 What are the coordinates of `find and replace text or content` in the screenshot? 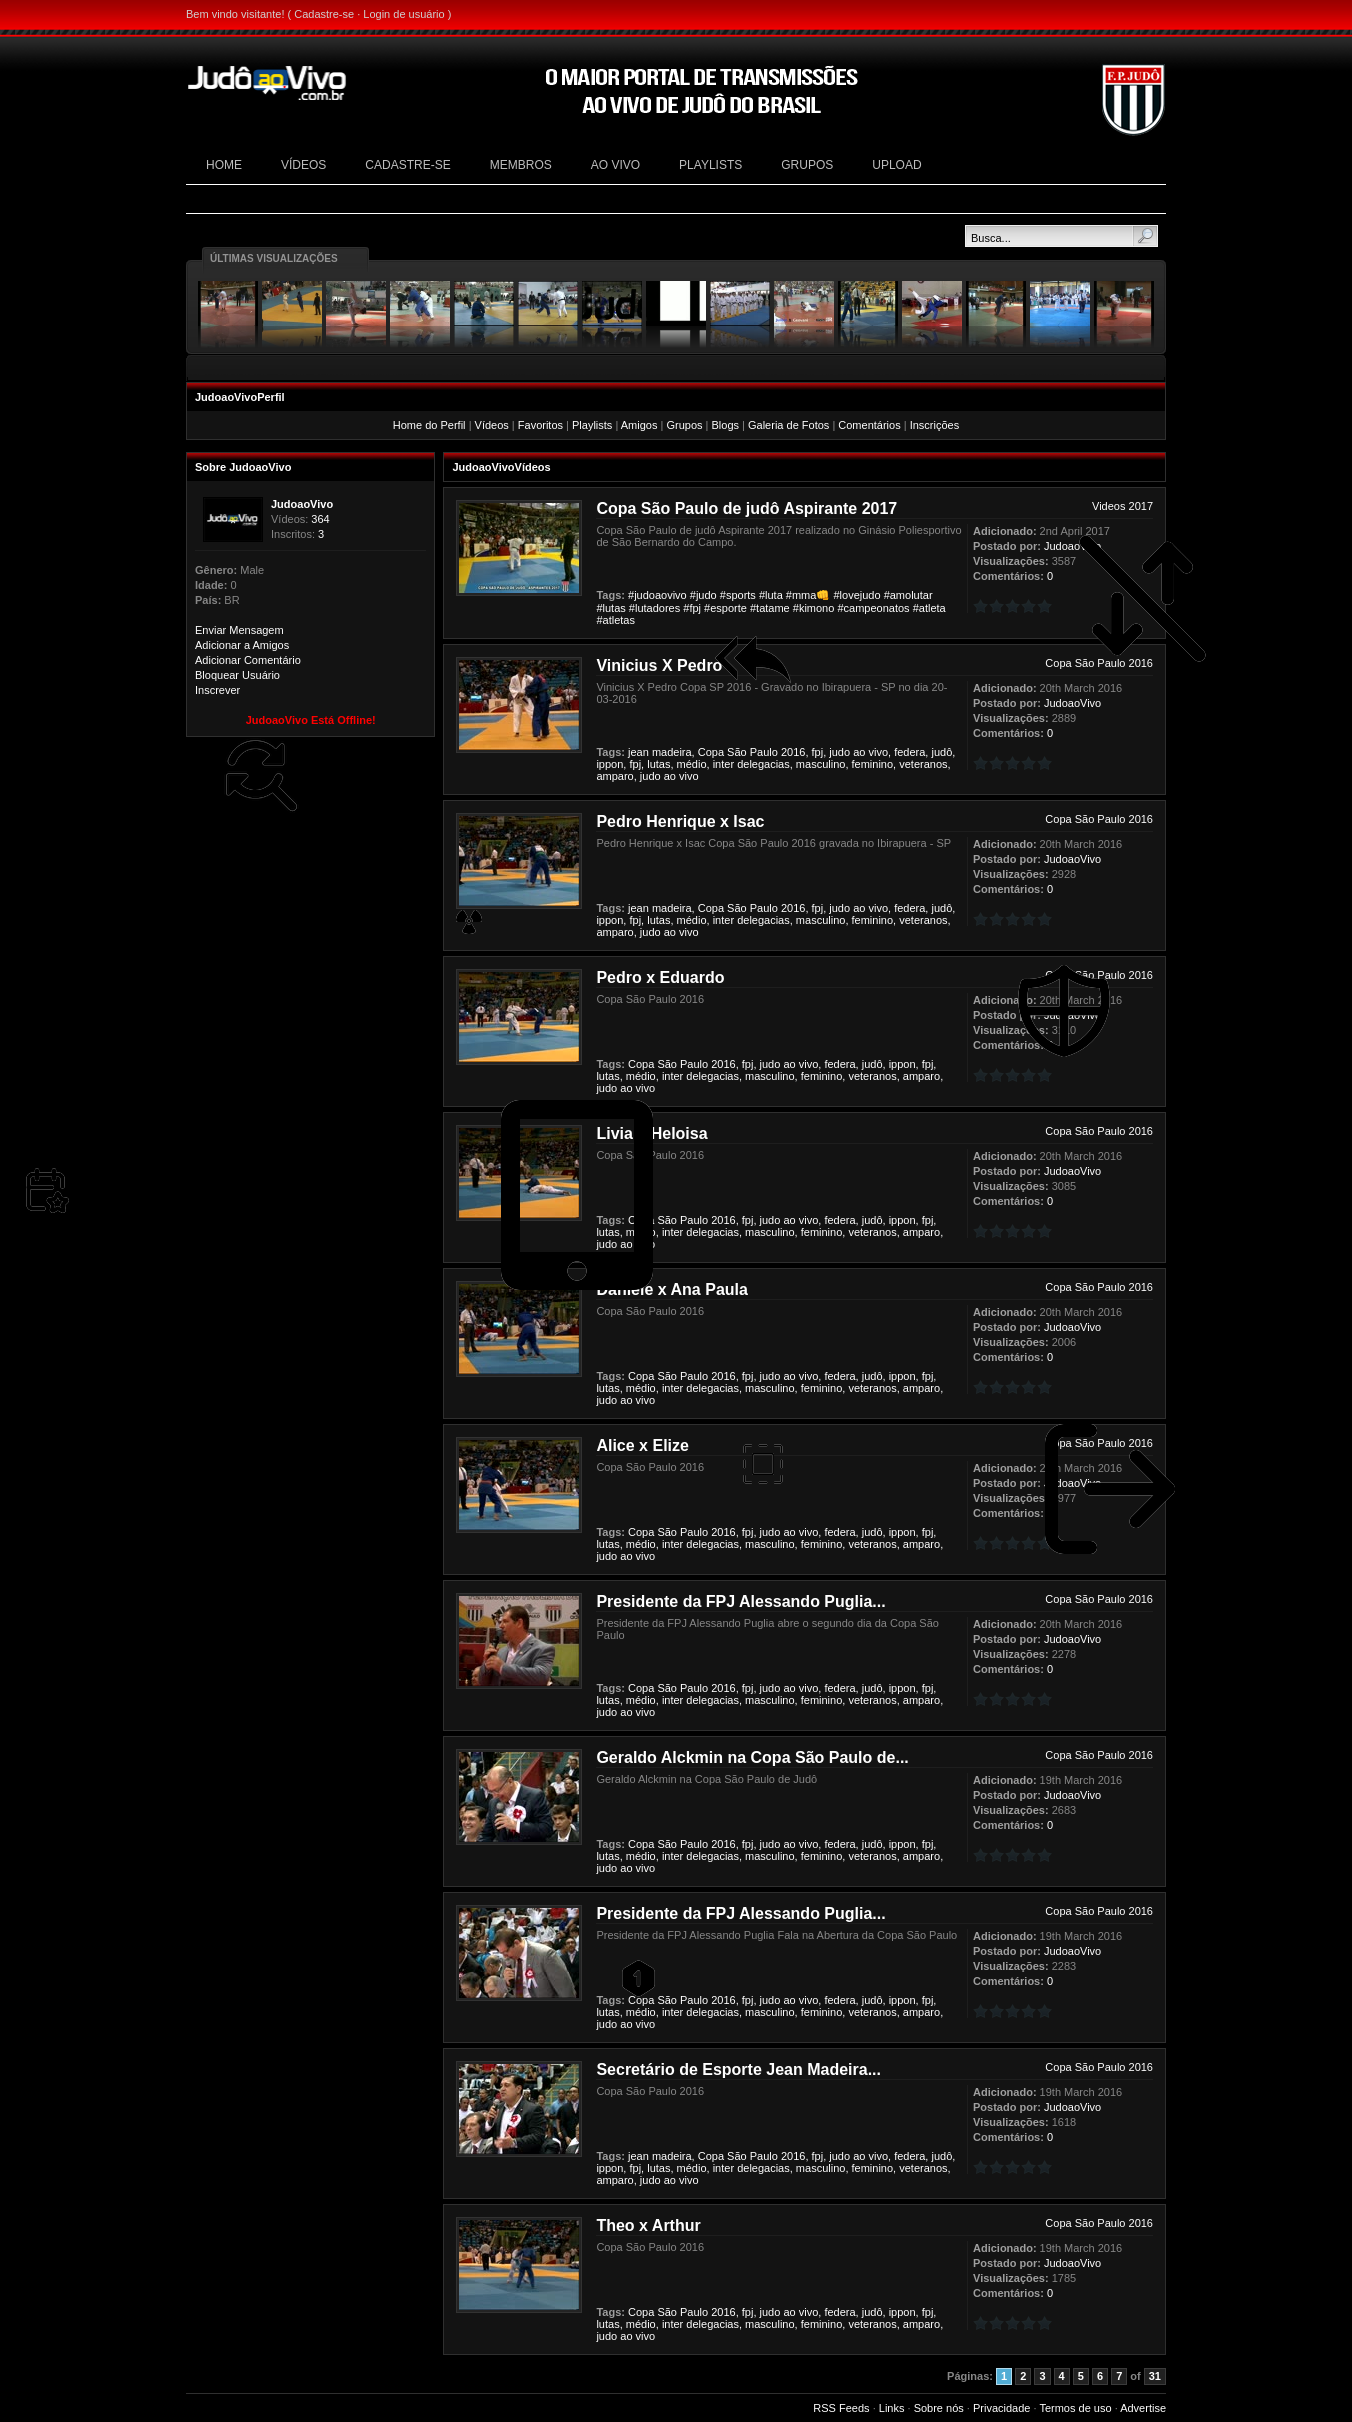 It's located at (259, 773).